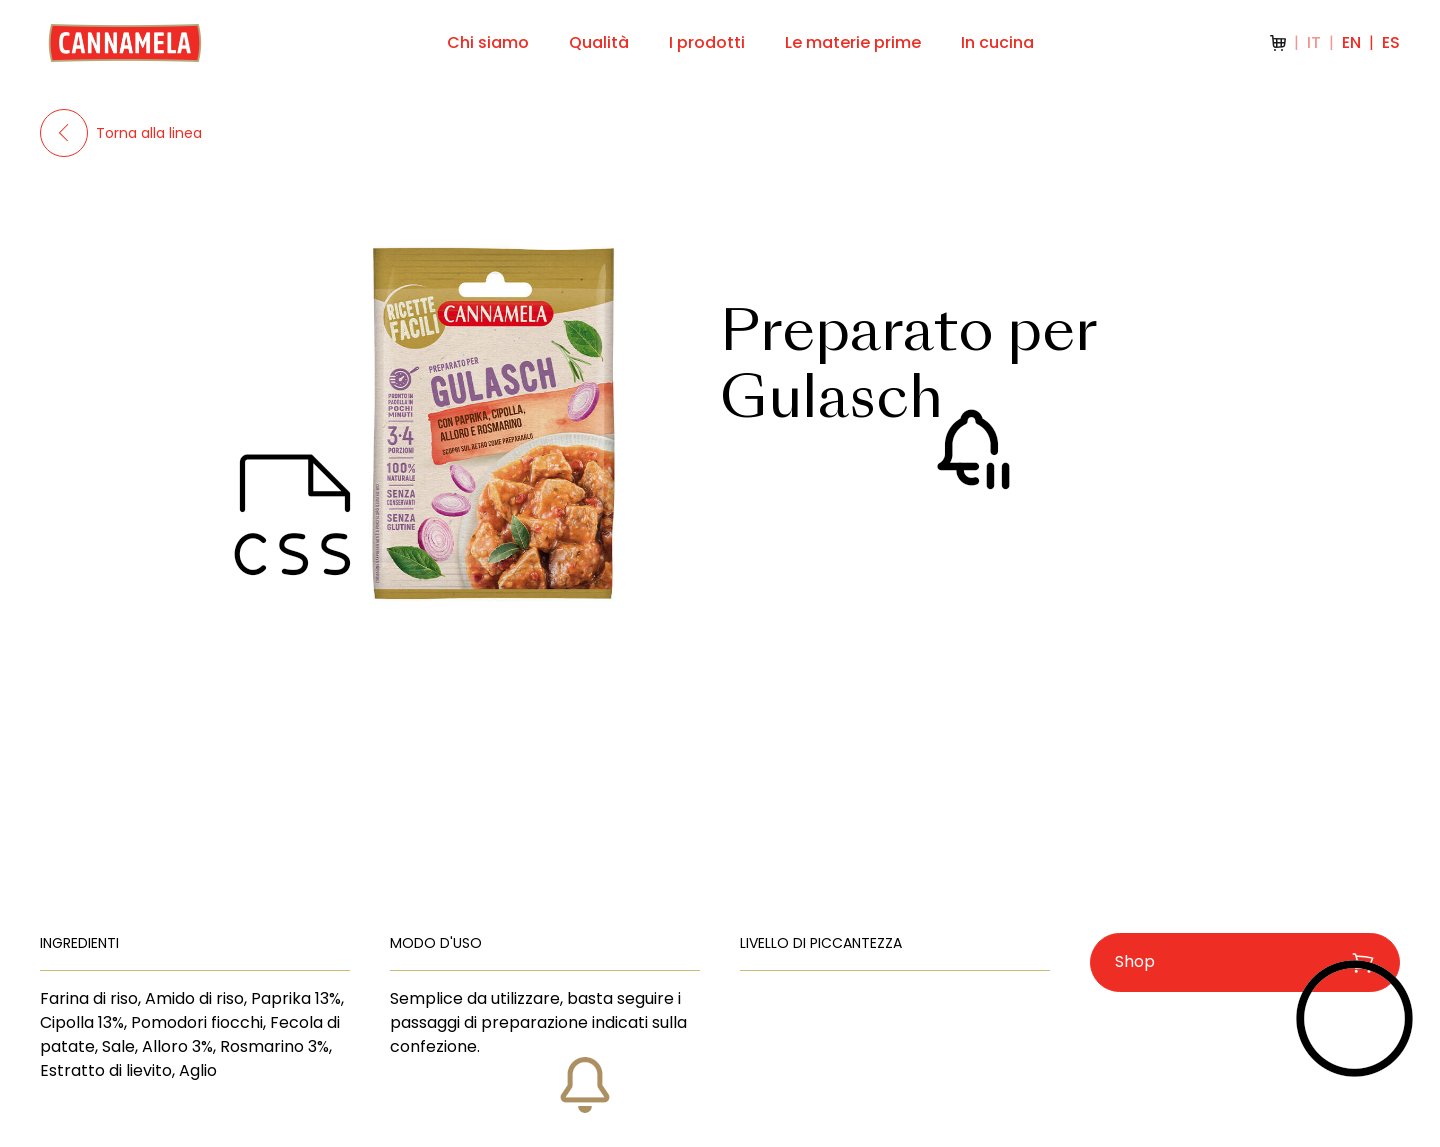  What do you see at coordinates (295, 520) in the screenshot?
I see `view or open a CSS stylesheet file` at bounding box center [295, 520].